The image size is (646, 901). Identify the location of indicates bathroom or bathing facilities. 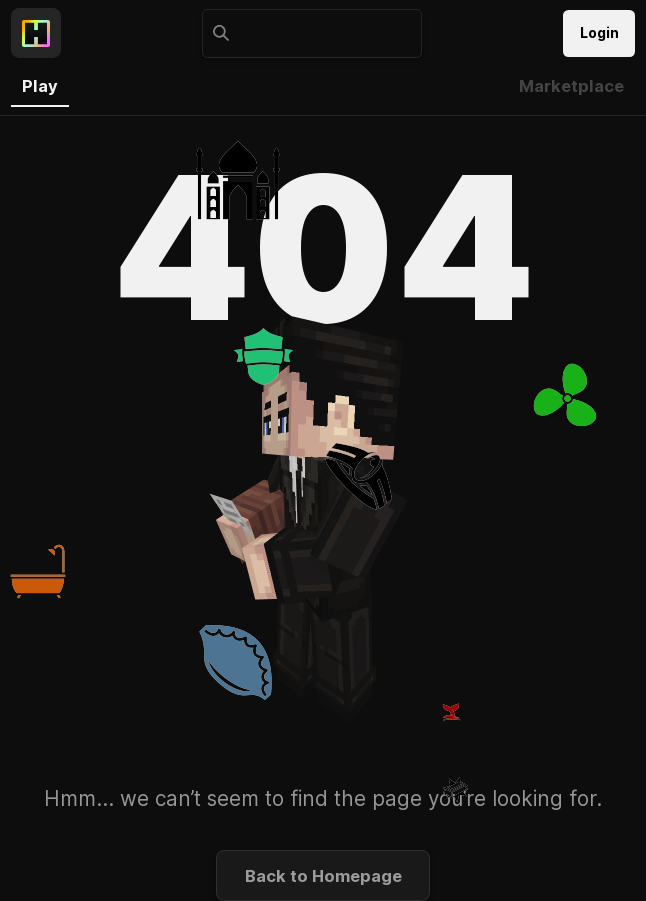
(38, 571).